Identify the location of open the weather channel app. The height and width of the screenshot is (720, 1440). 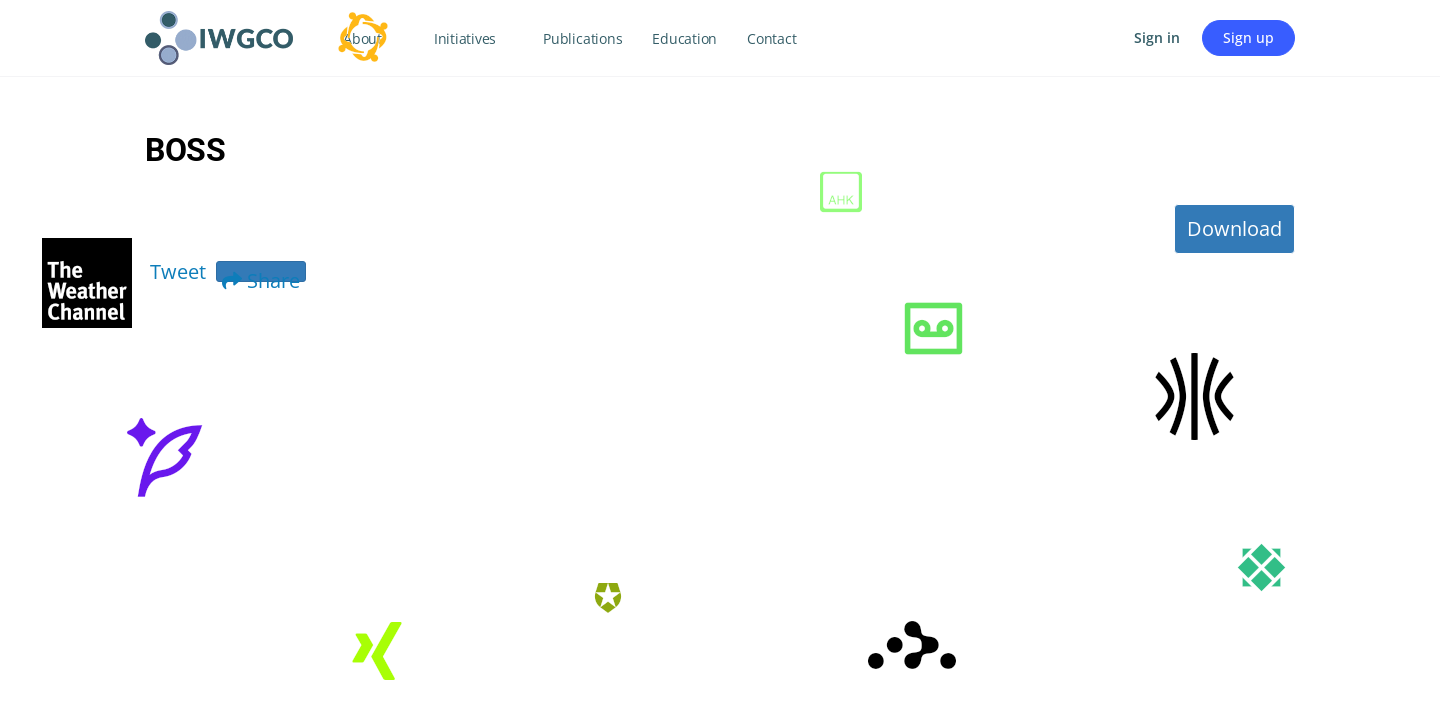
(87, 283).